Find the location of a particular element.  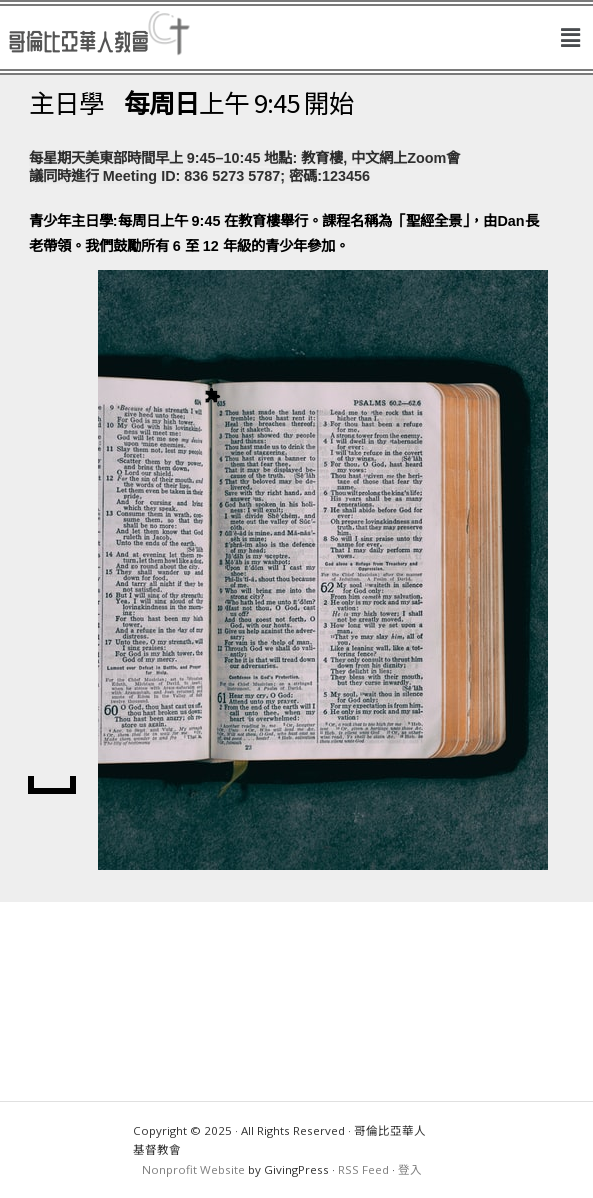

insert a space character is located at coordinates (52, 785).